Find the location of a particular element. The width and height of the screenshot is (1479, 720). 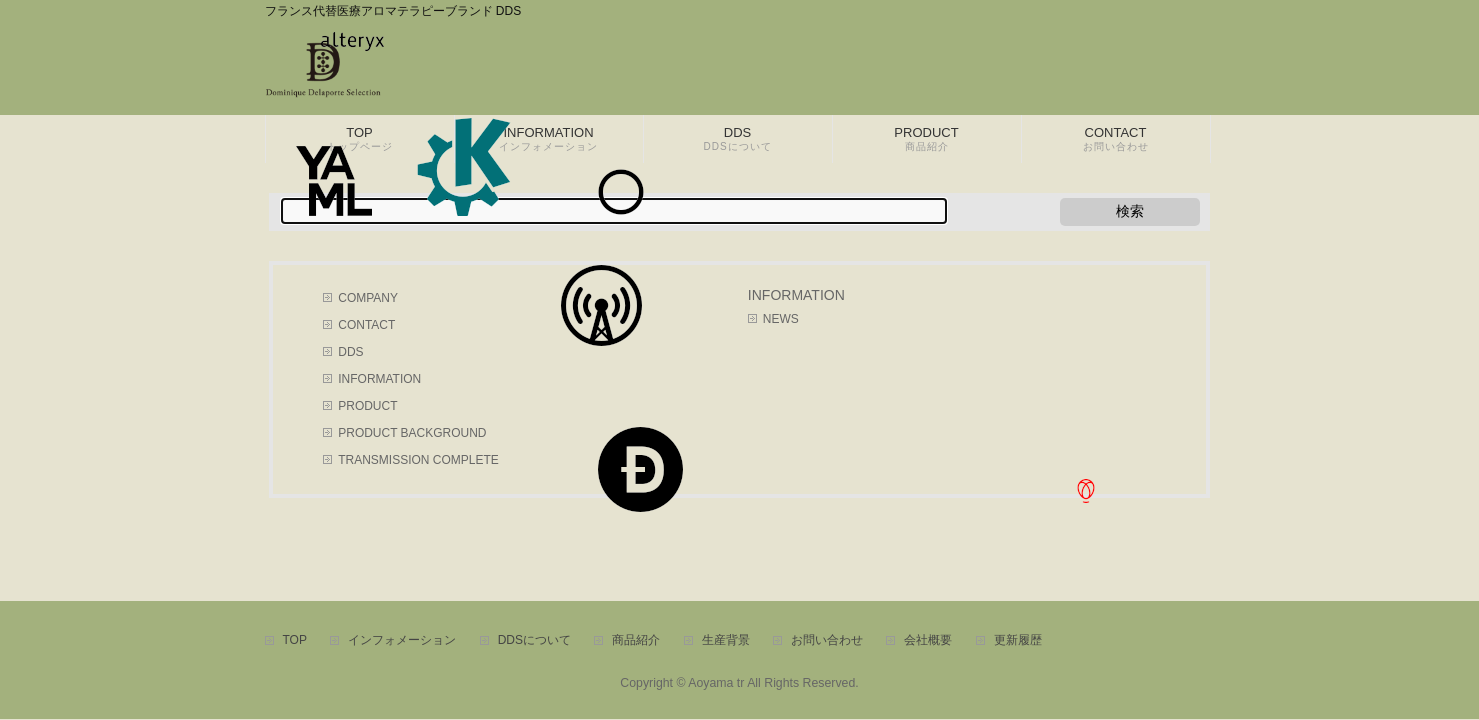

unselected radio button or checkbox option is located at coordinates (621, 192).